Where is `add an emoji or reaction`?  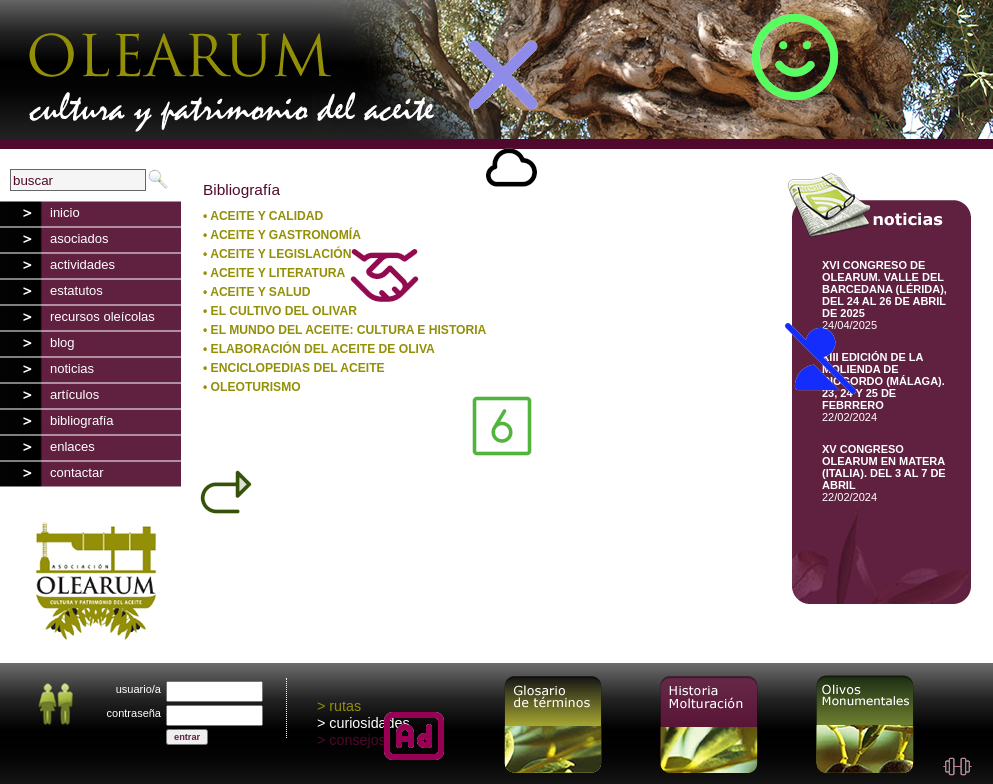
add an emoji or reaction is located at coordinates (795, 57).